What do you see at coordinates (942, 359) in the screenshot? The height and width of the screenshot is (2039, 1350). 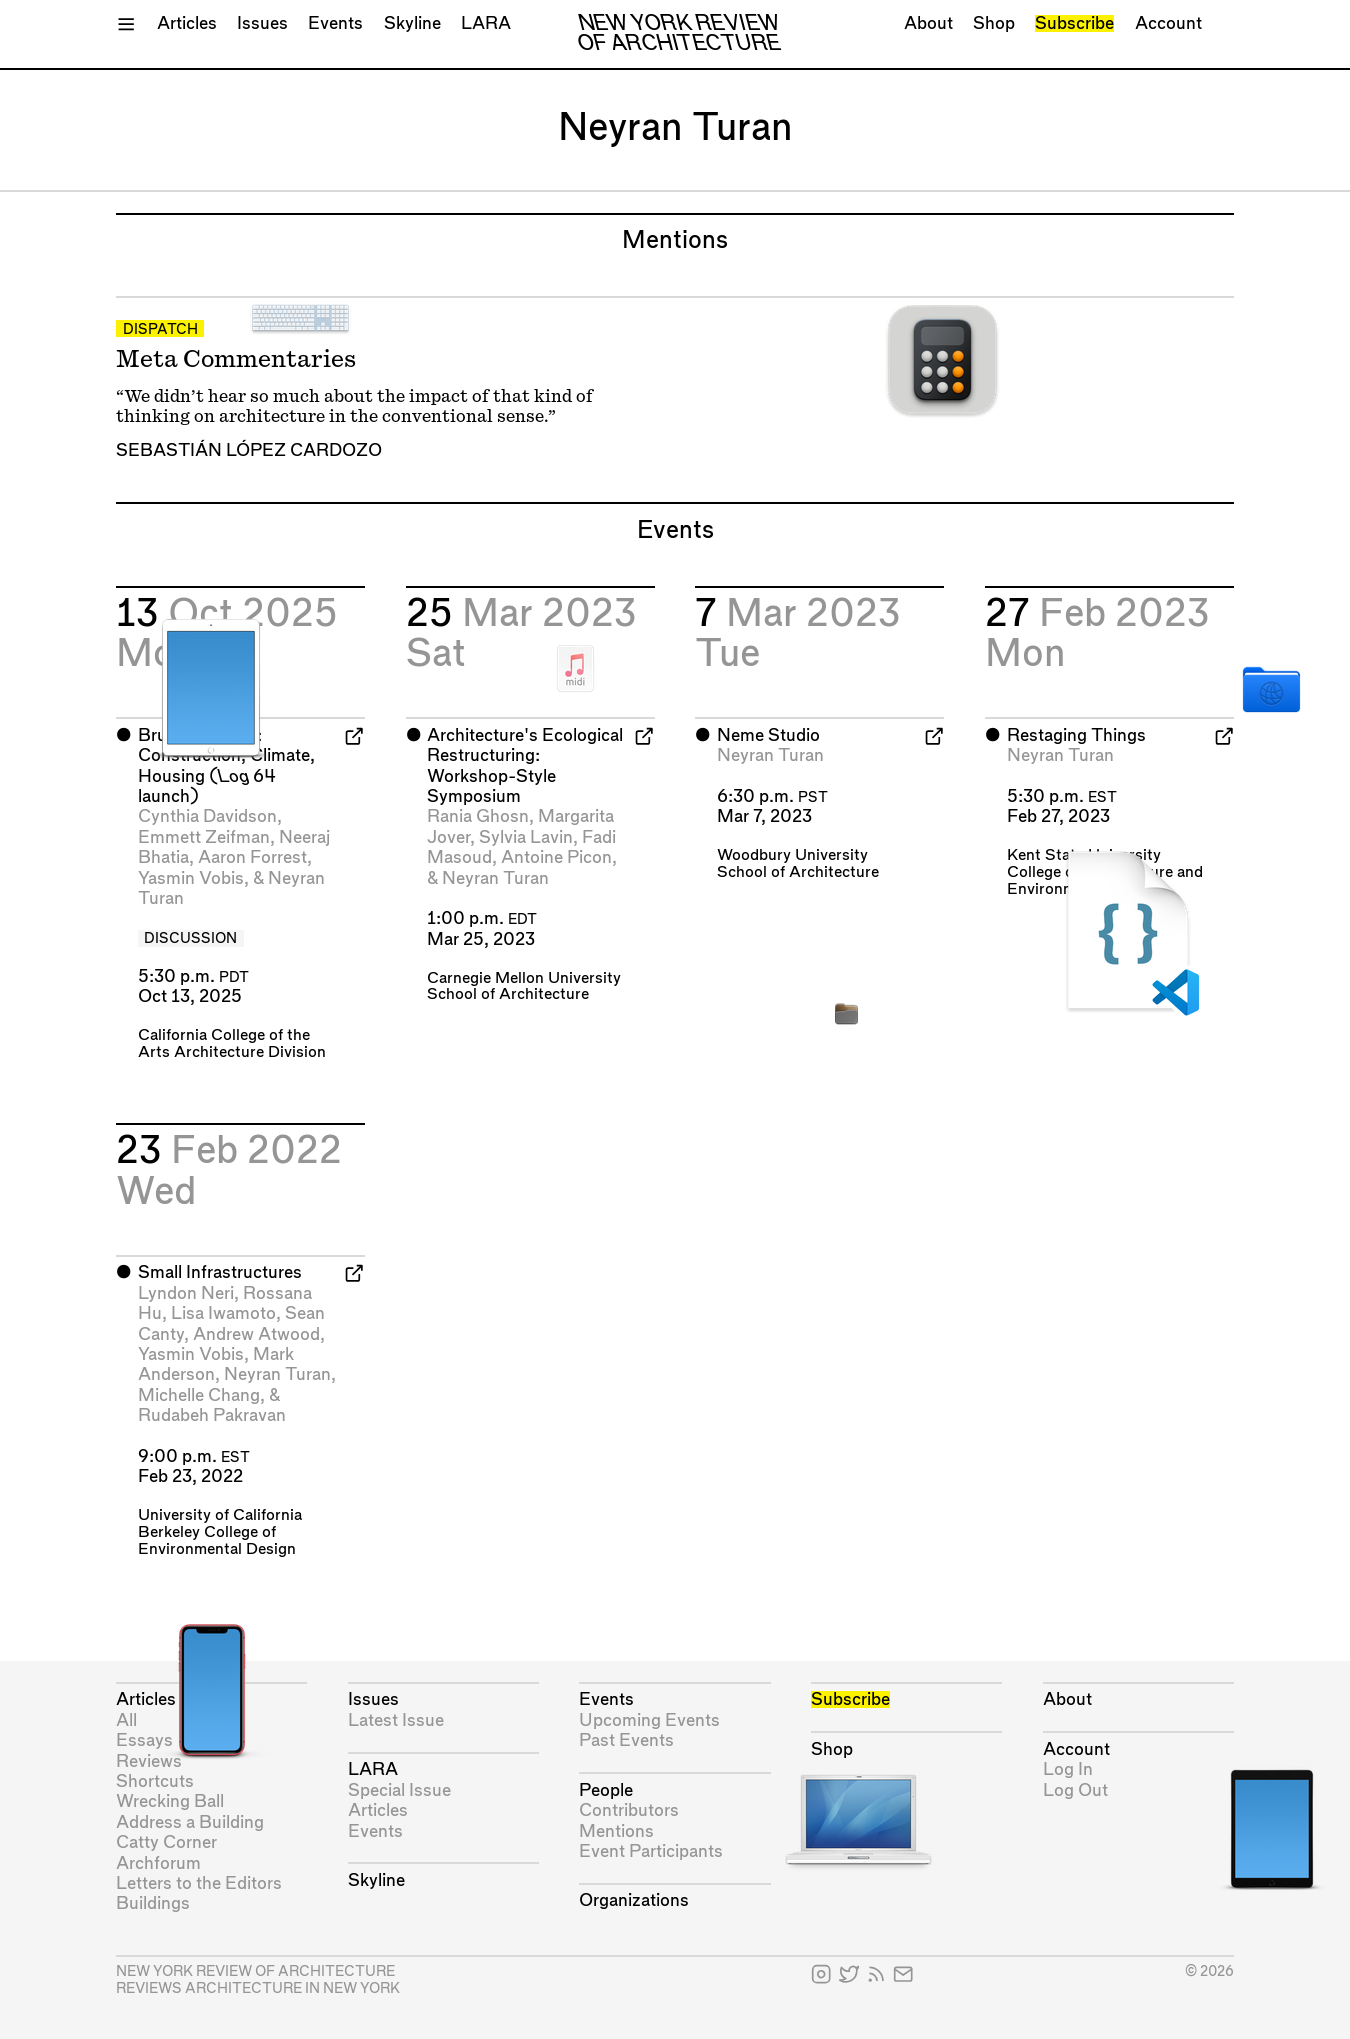 I see `open the calculator app` at bounding box center [942, 359].